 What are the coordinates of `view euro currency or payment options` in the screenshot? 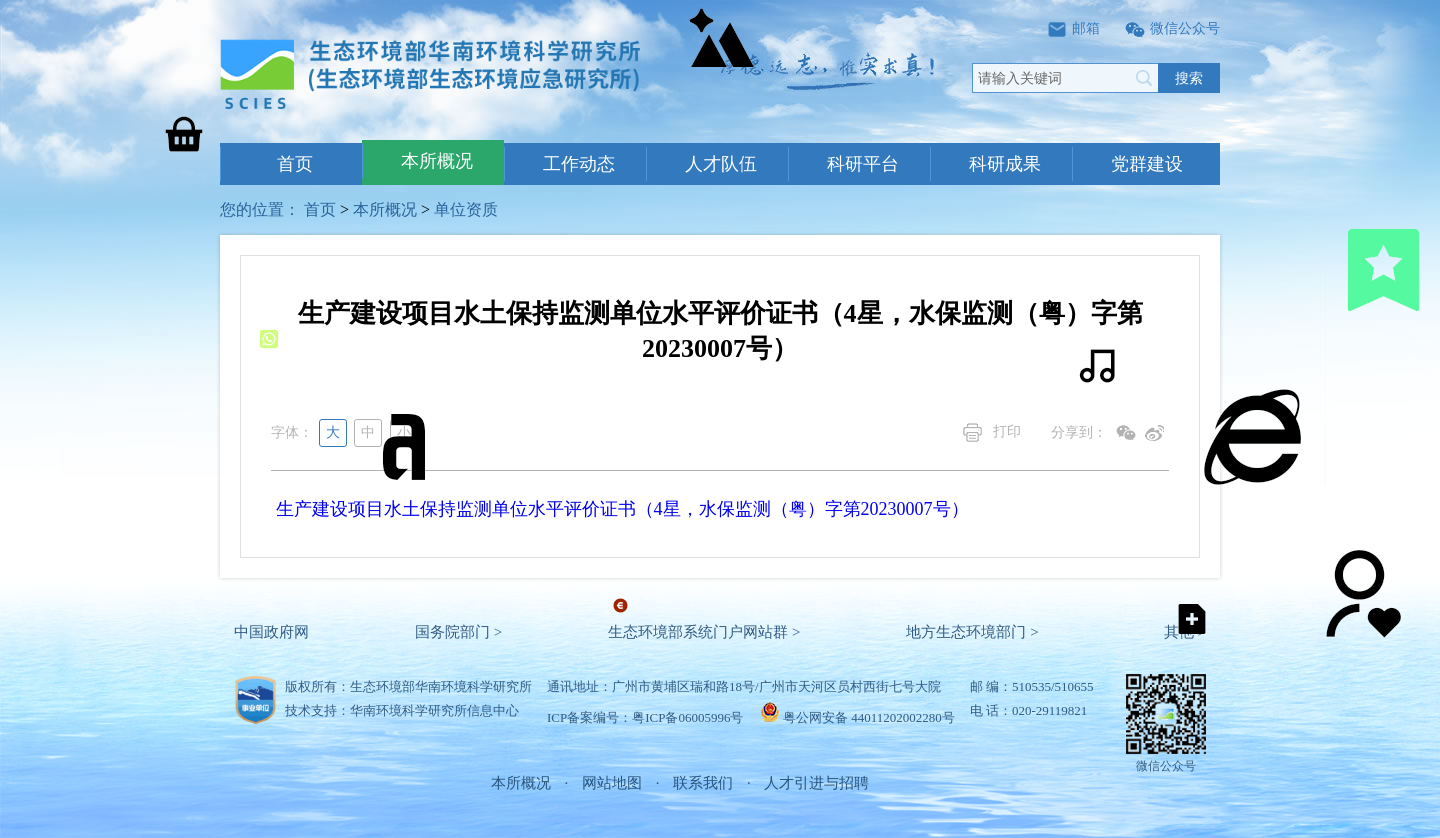 It's located at (620, 605).